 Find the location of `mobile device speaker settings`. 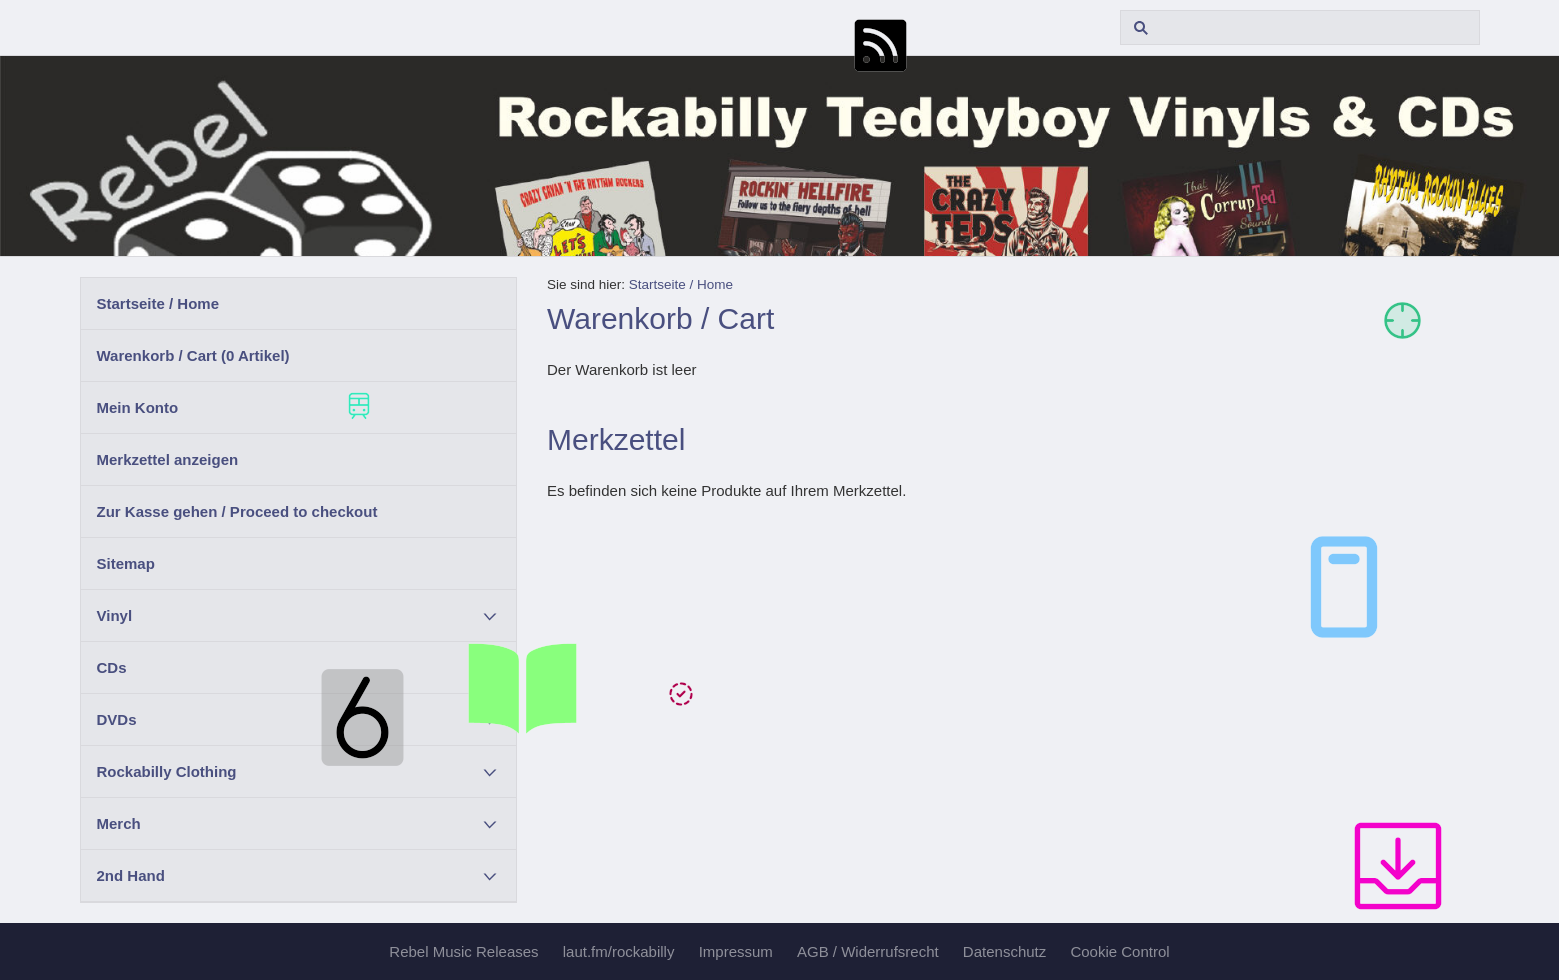

mobile device speaker settings is located at coordinates (1344, 587).